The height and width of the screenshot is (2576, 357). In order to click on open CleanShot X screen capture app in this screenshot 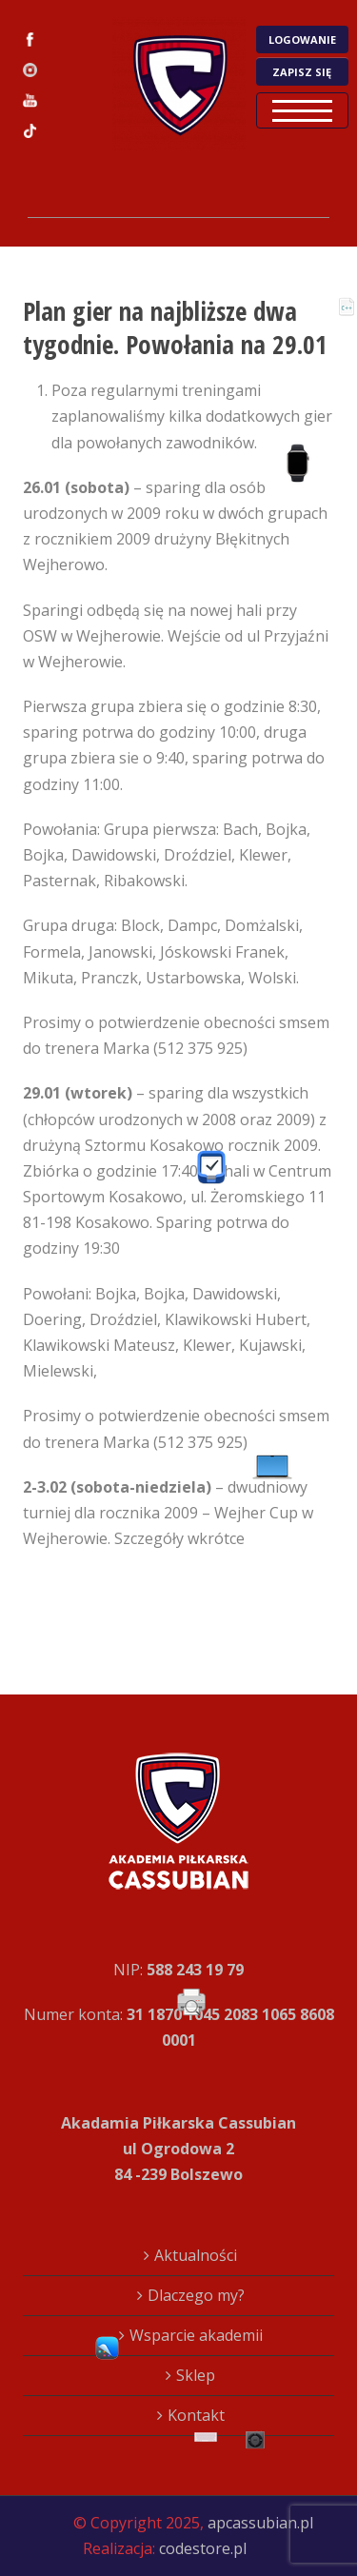, I will do `click(107, 2348)`.